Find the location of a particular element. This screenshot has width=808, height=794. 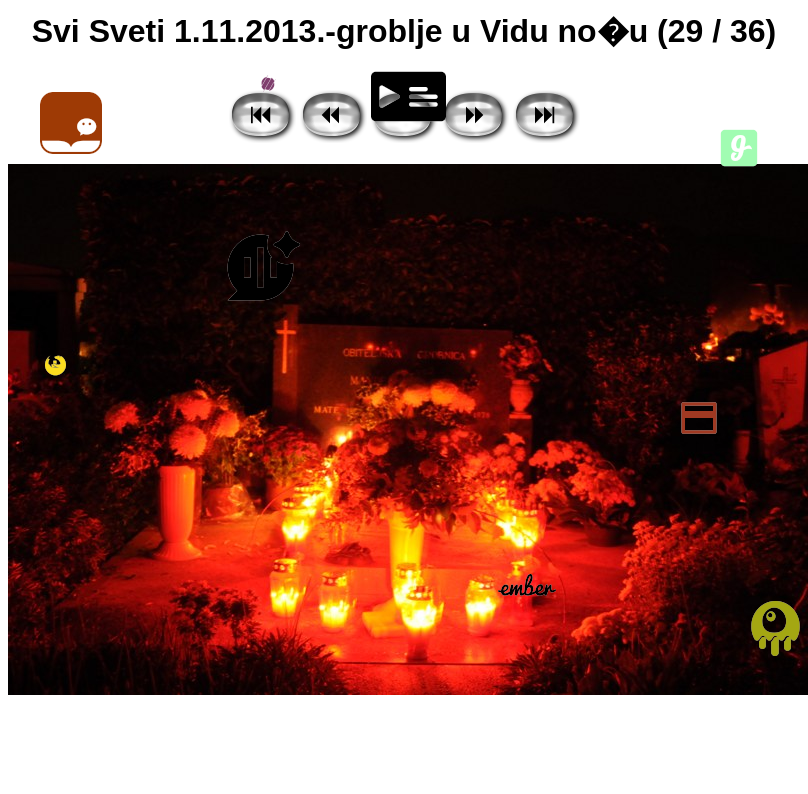

ember.js framework logo is located at coordinates (527, 590).